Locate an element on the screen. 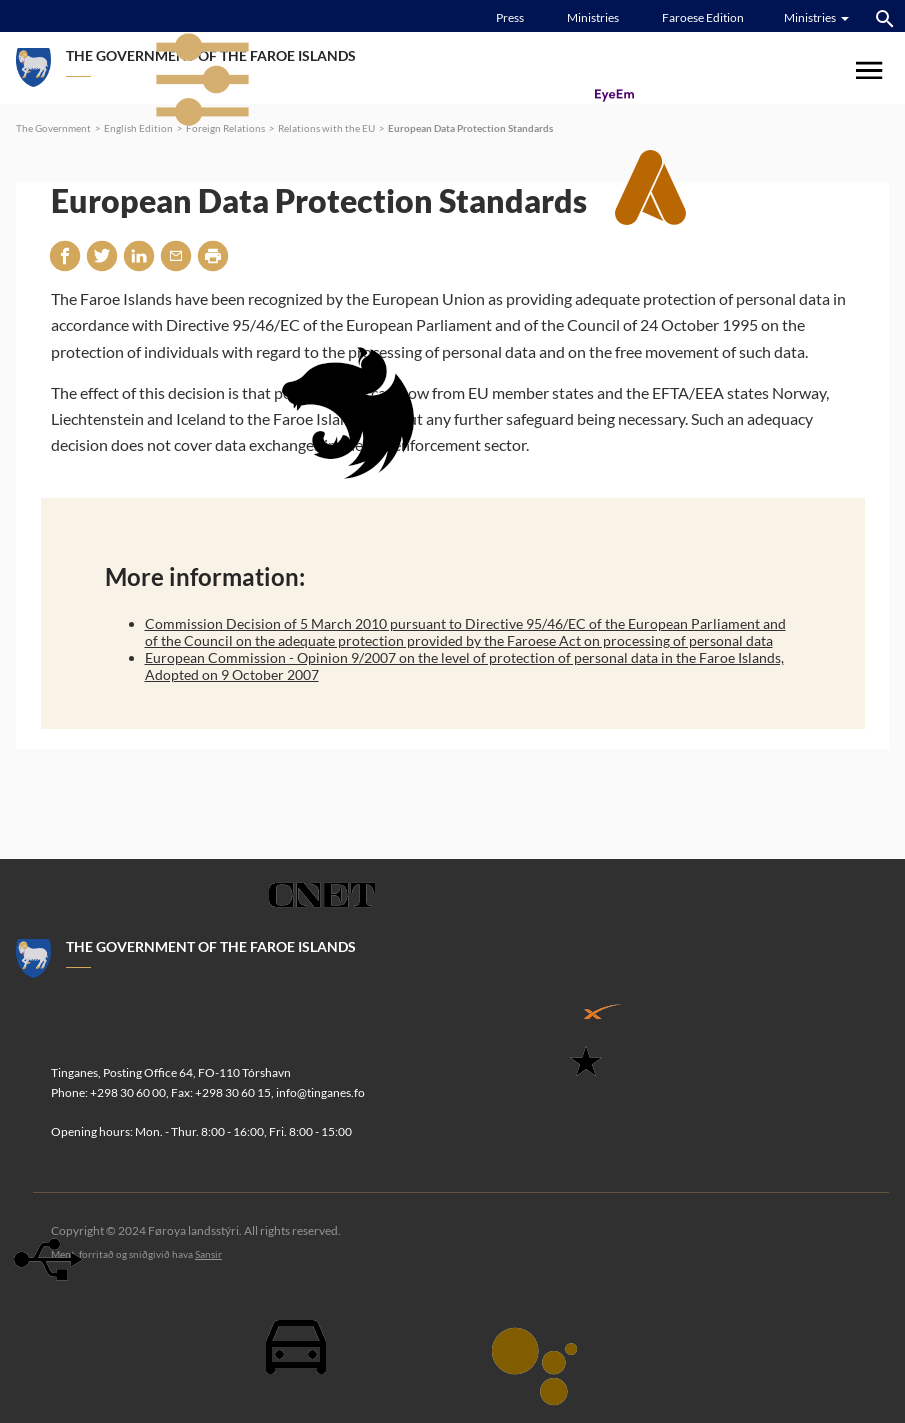 This screenshot has height=1423, width=905. adjust audio or equalizer settings is located at coordinates (202, 79).